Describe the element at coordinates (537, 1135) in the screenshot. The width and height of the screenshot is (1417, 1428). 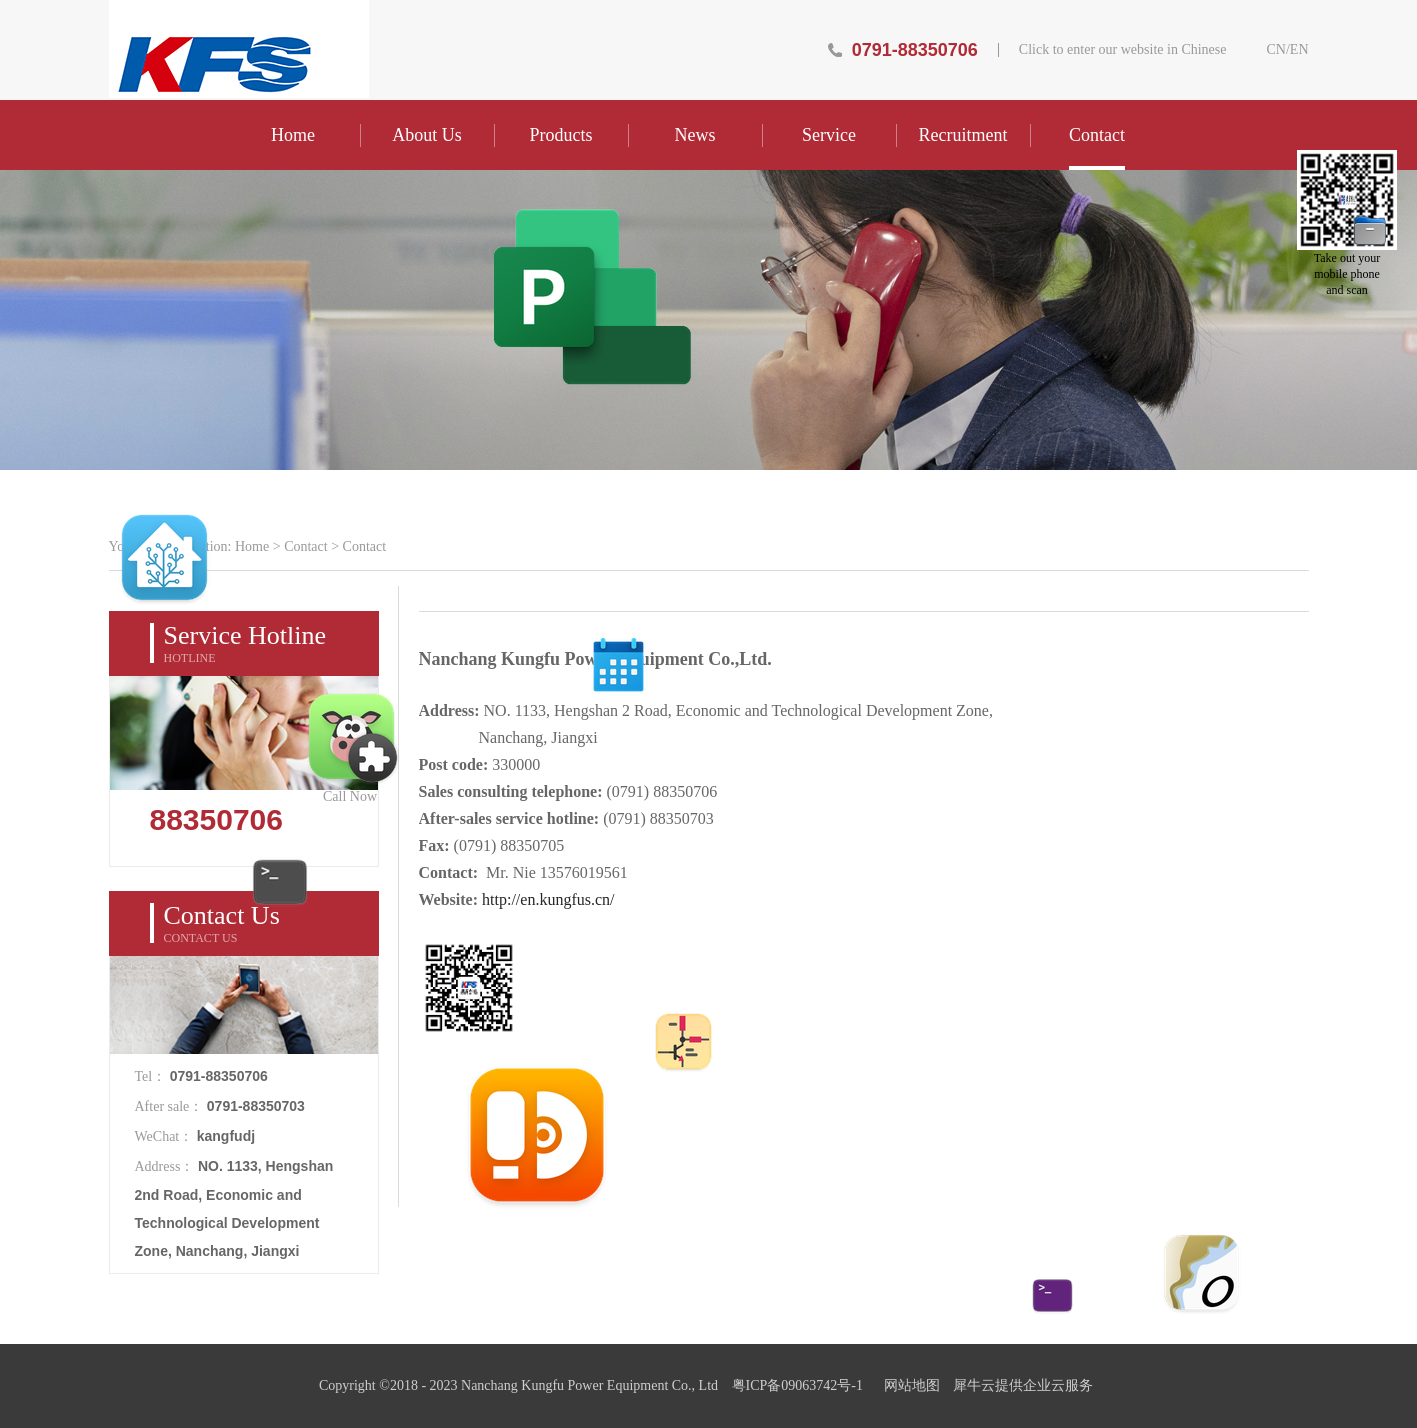
I see `open impression, a disk image writing utility` at that location.